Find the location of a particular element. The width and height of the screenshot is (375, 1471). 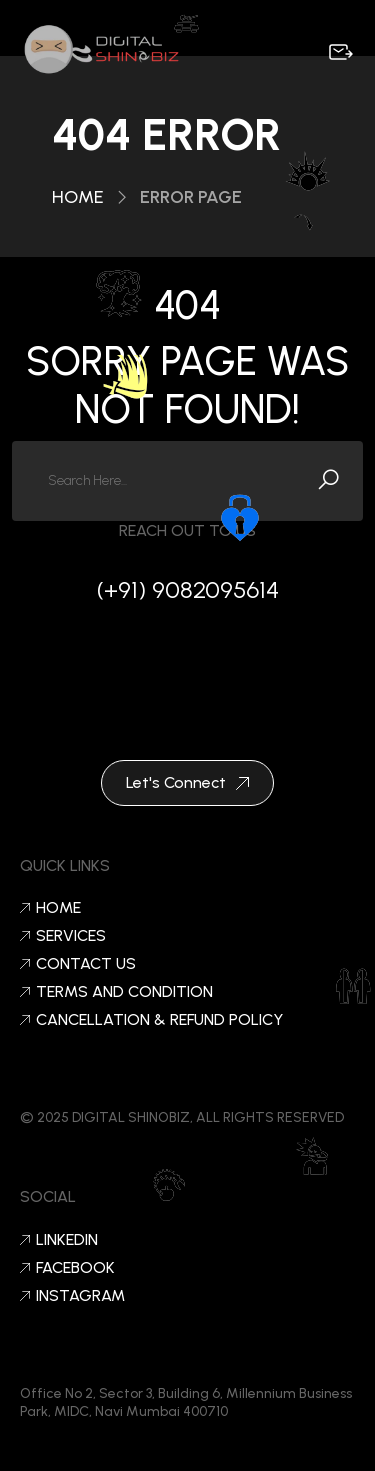

select tank unit in strategy game is located at coordinates (186, 23).